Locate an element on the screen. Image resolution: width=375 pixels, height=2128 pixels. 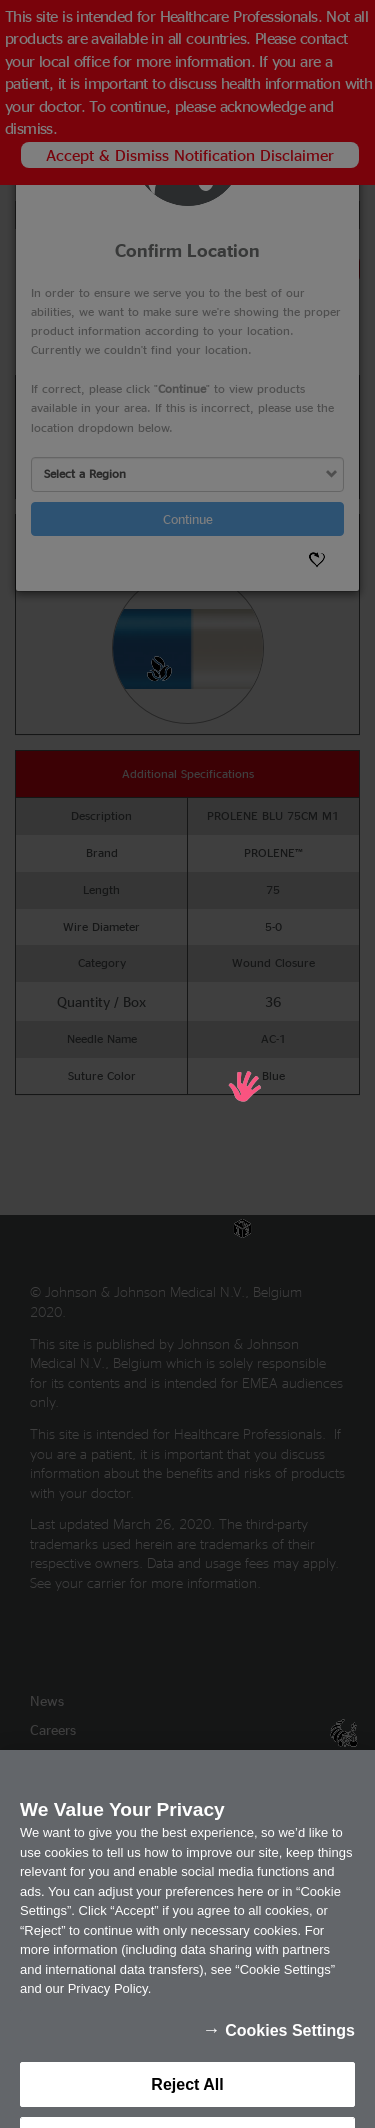
raise your hand to ask a question is located at coordinates (244, 1086).